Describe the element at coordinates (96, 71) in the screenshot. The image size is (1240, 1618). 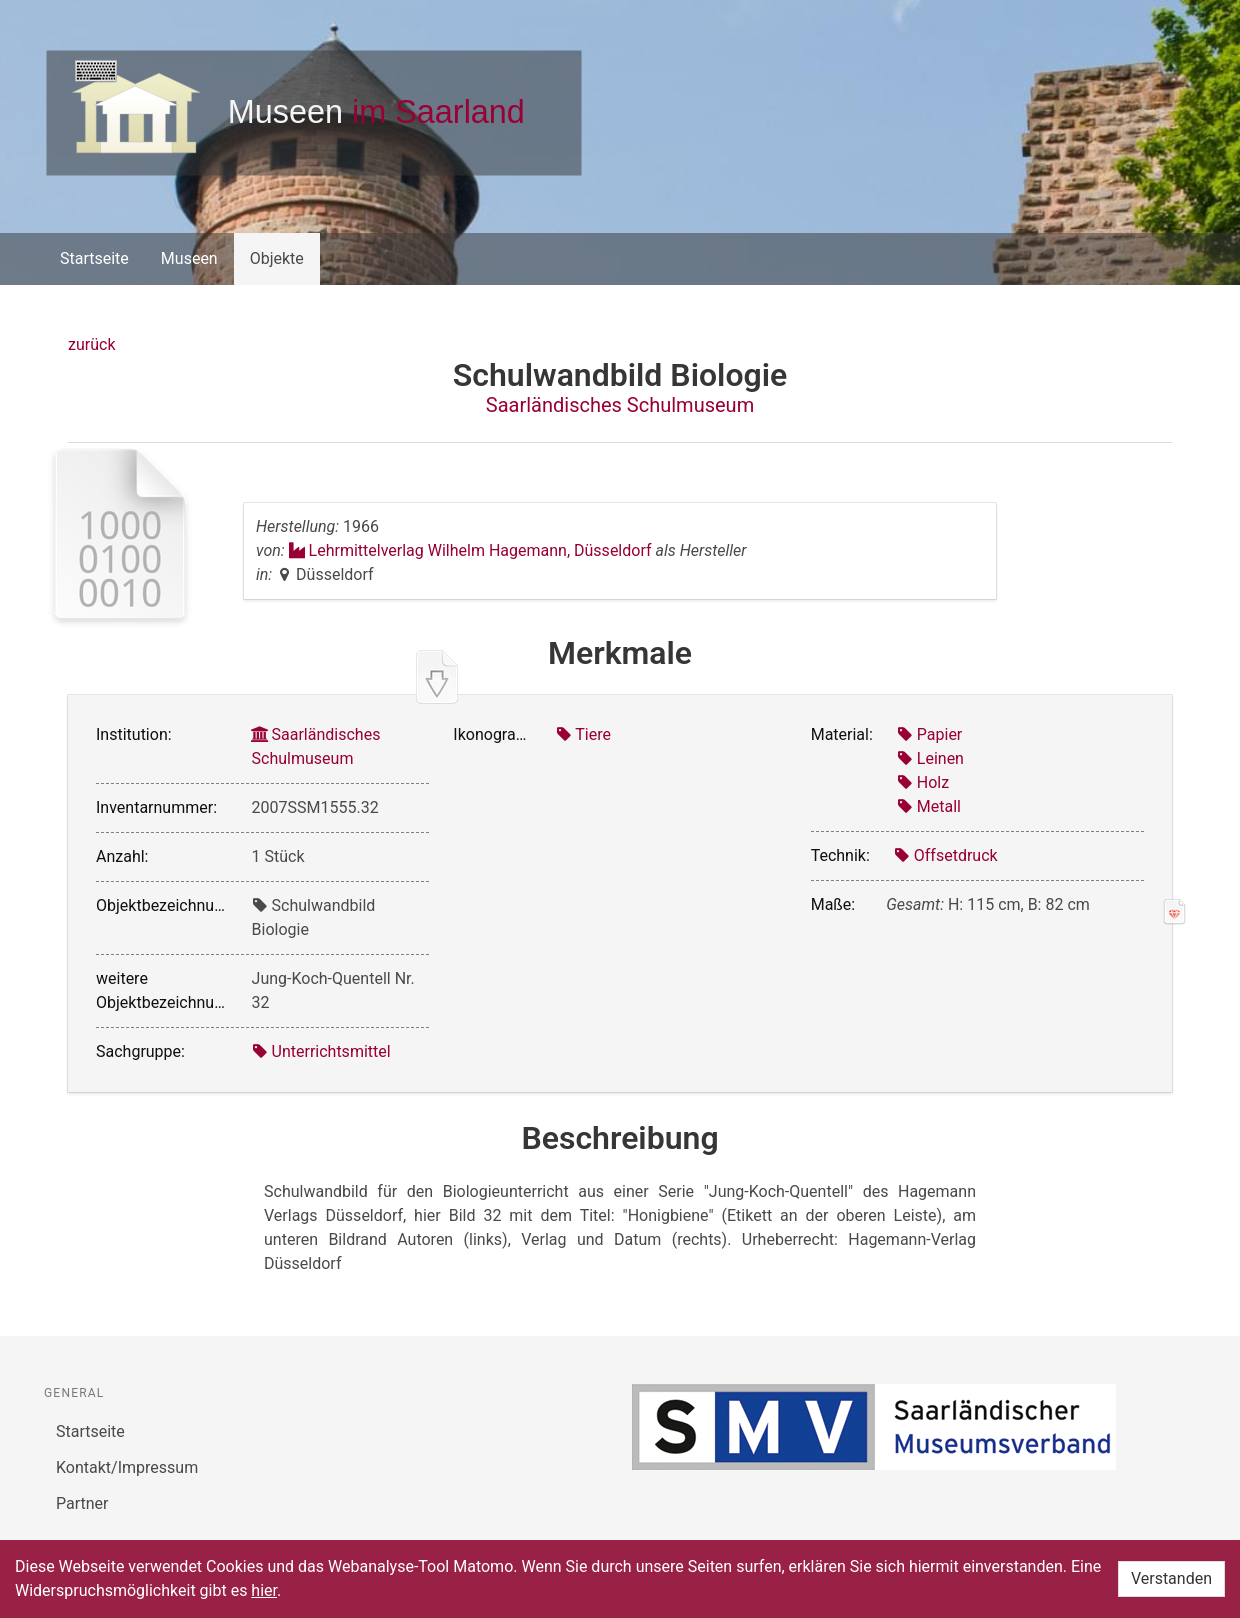
I see `bluetooth keyboard connected` at that location.